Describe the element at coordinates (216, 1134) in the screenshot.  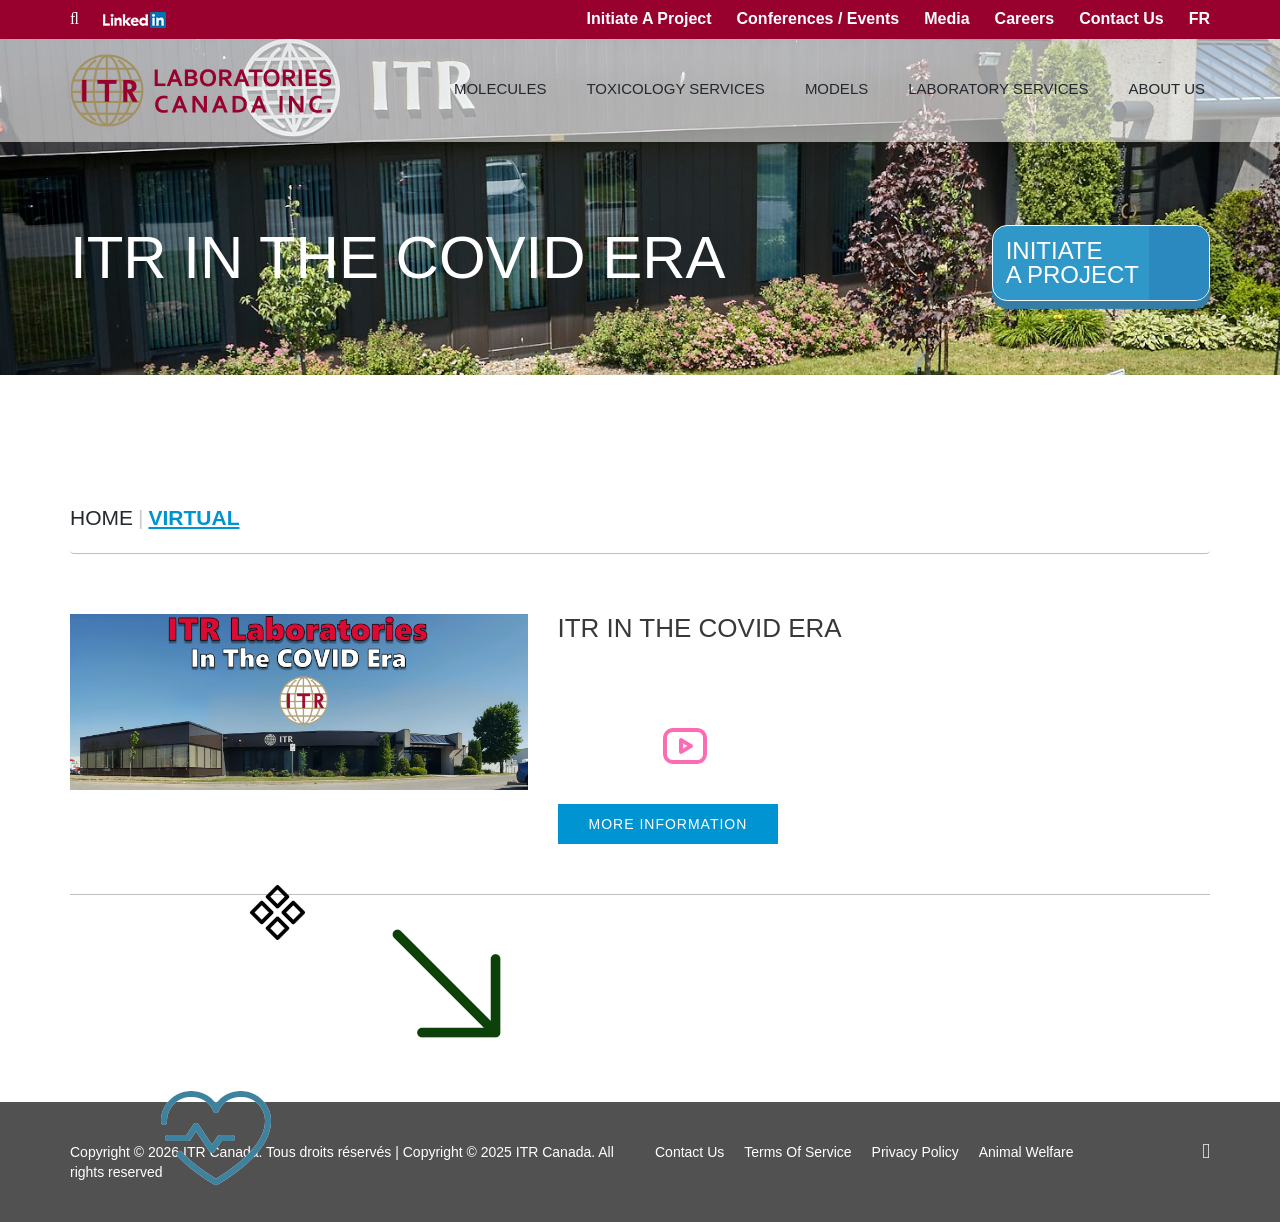
I see `view health or fitness tracking data` at that location.